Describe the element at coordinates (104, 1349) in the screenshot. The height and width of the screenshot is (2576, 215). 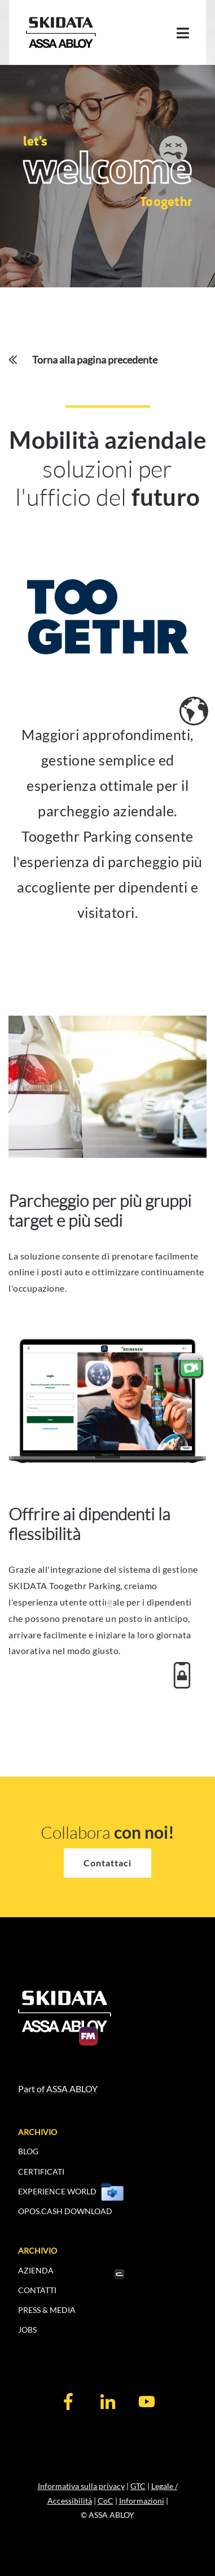
I see `open the app store connect or developer tools` at that location.